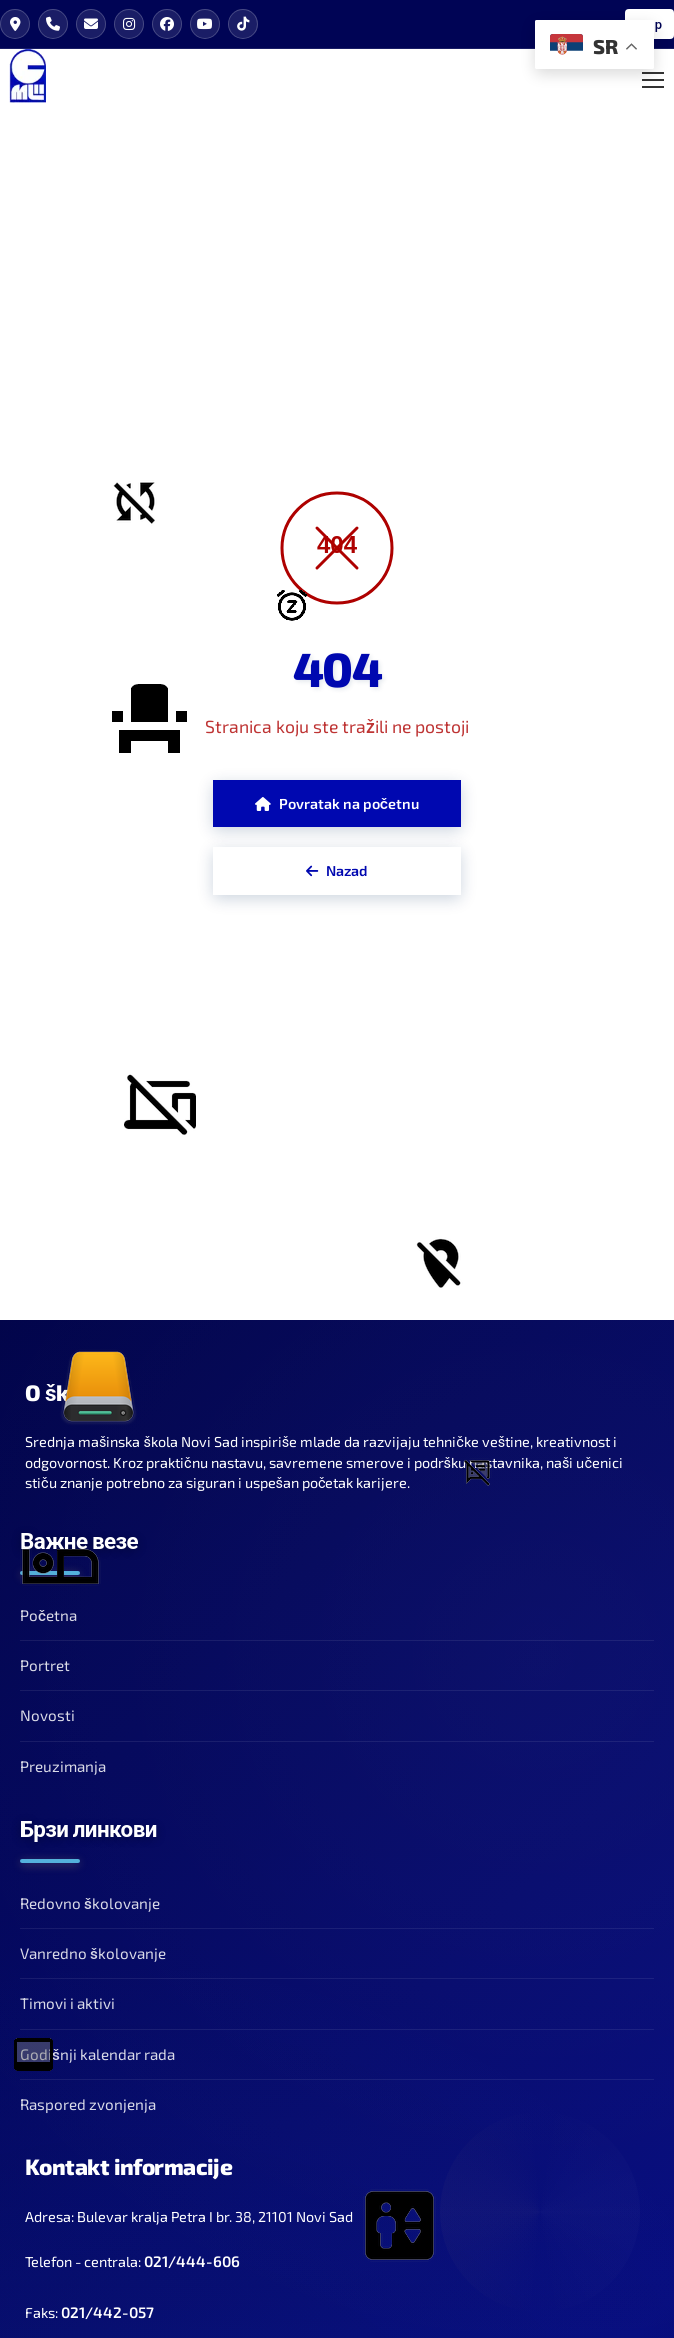 The image size is (674, 2338). Describe the element at coordinates (33, 2054) in the screenshot. I see `video player with caption or label area` at that location.